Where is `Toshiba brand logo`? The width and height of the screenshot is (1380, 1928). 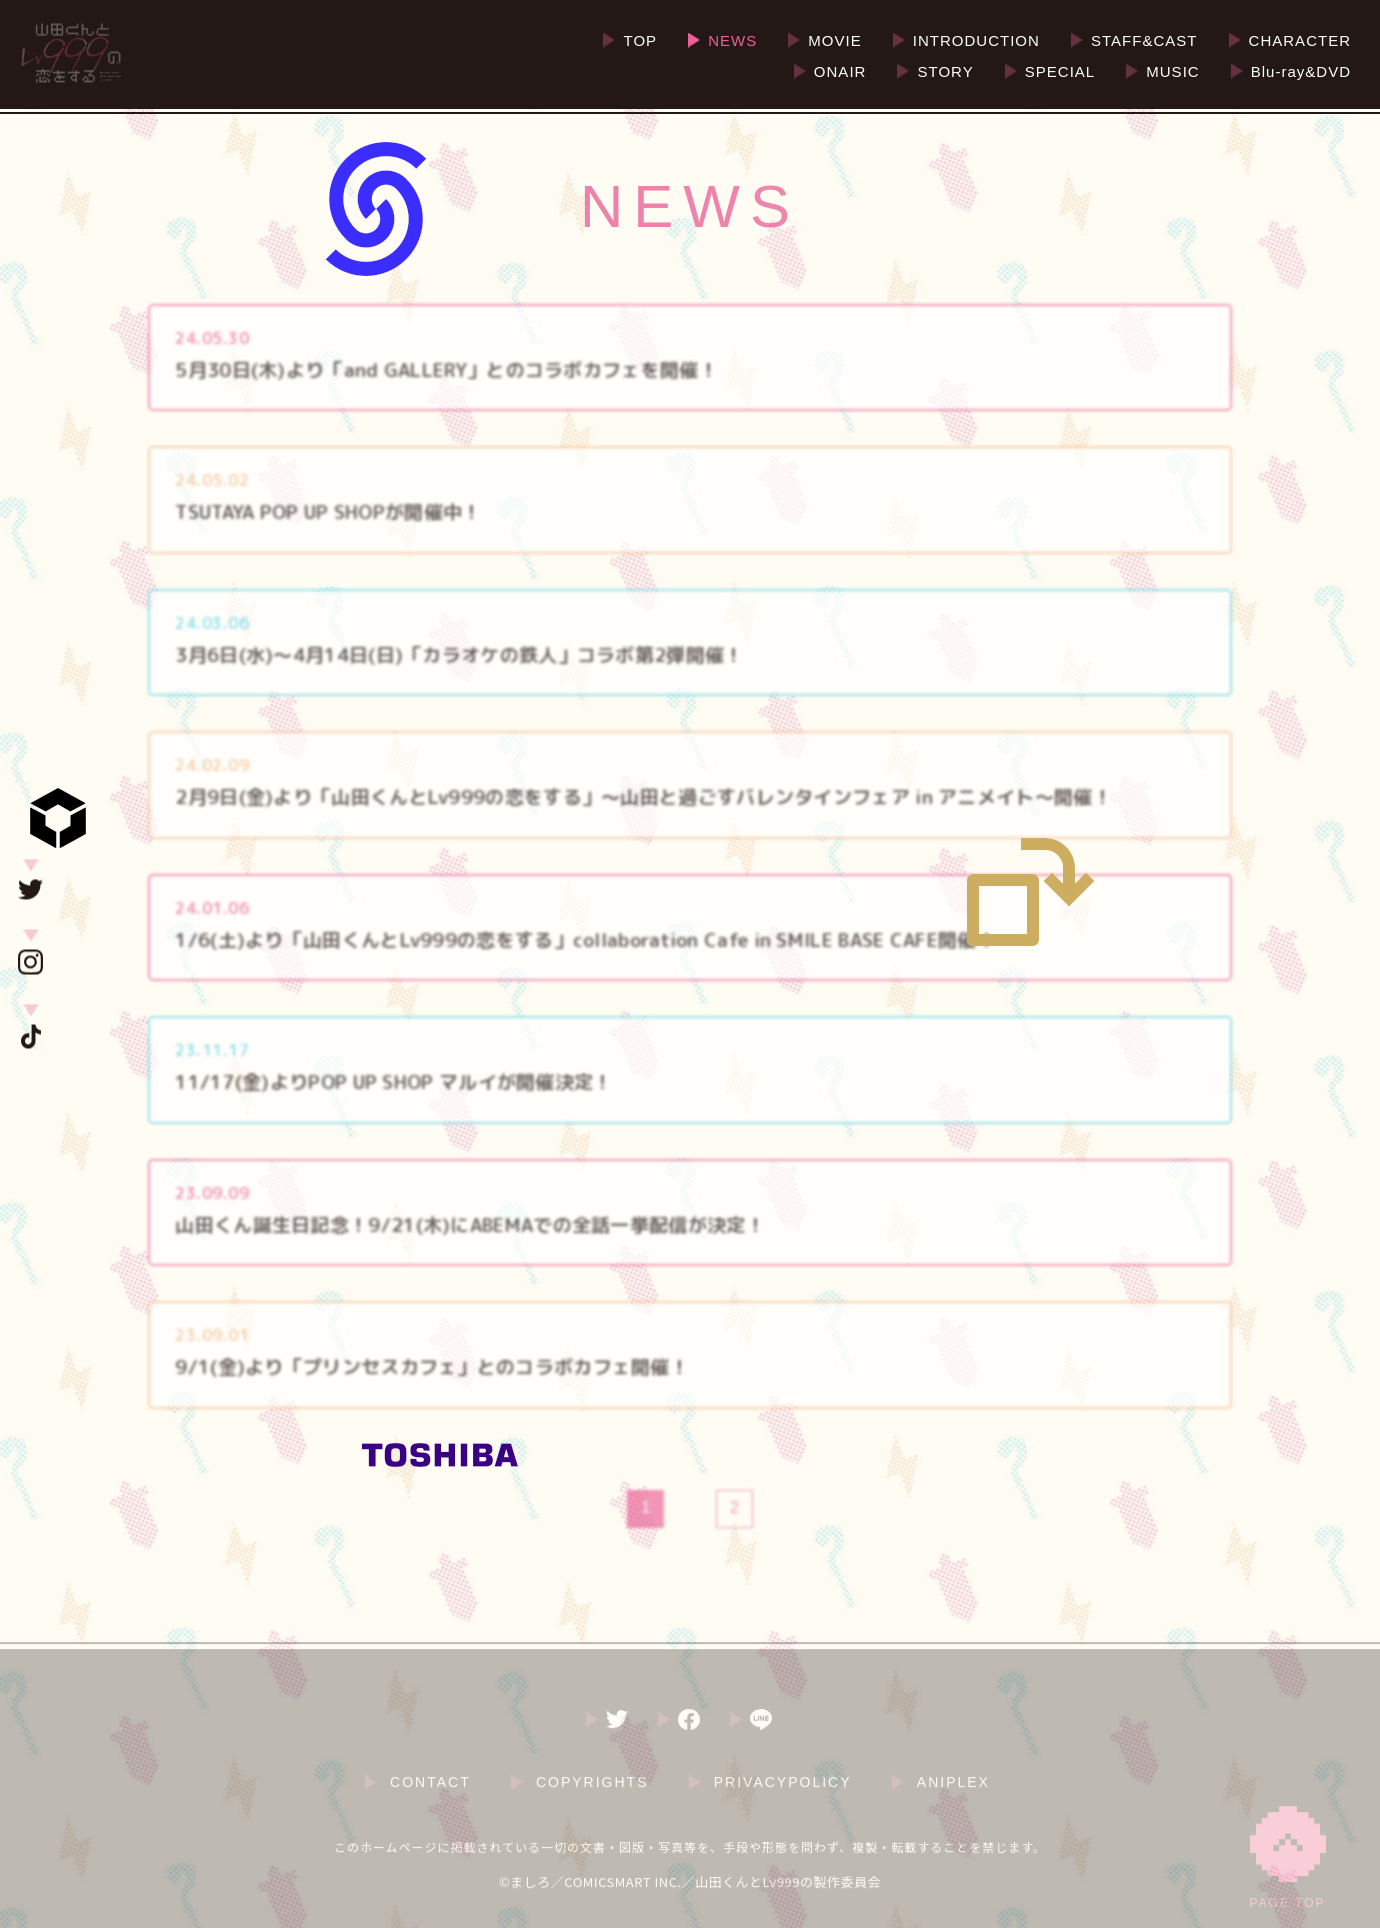
Toshiba brand logo is located at coordinates (440, 1455).